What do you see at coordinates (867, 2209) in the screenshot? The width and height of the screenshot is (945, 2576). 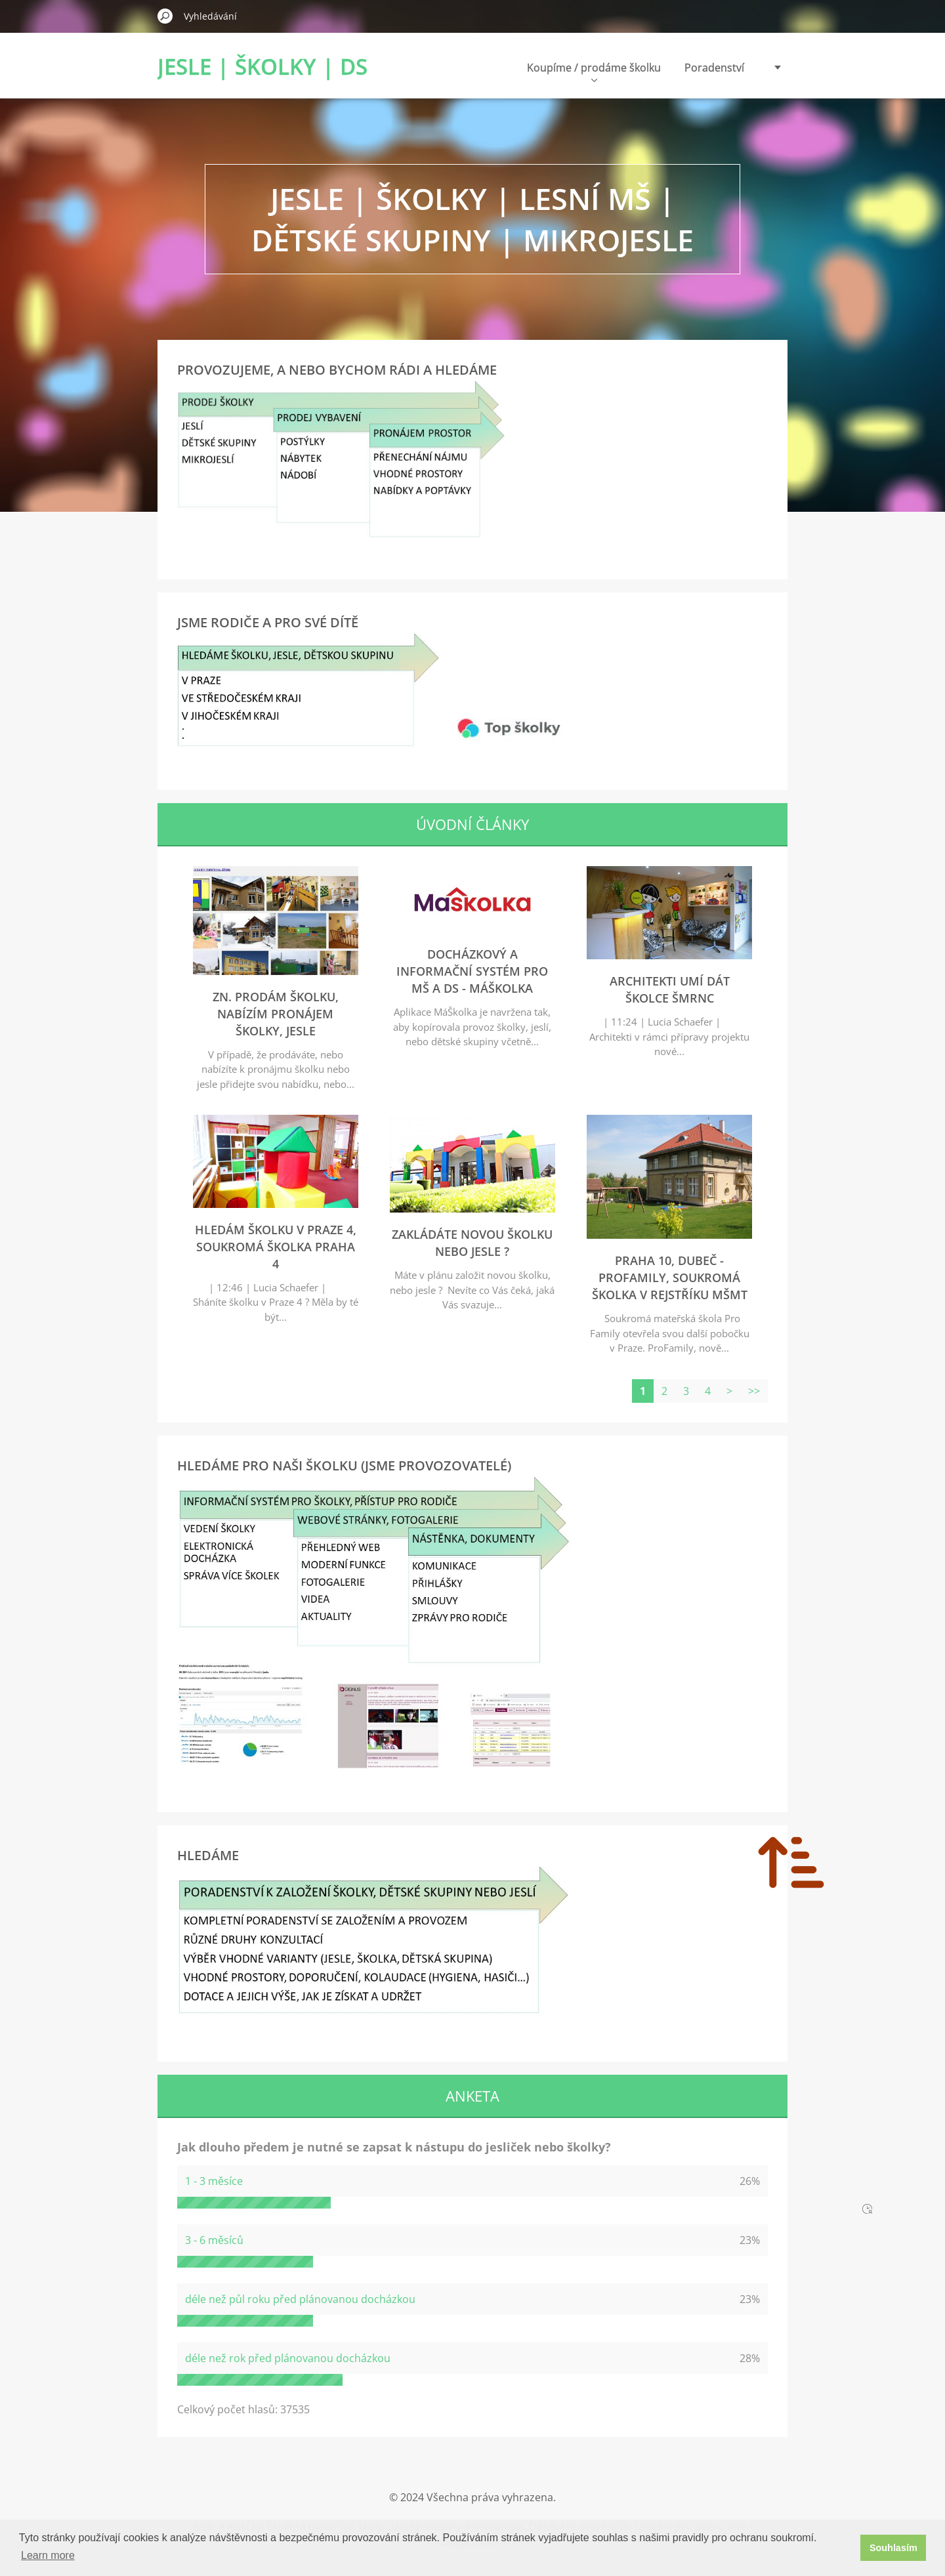 I see `view user's time or availability status` at bounding box center [867, 2209].